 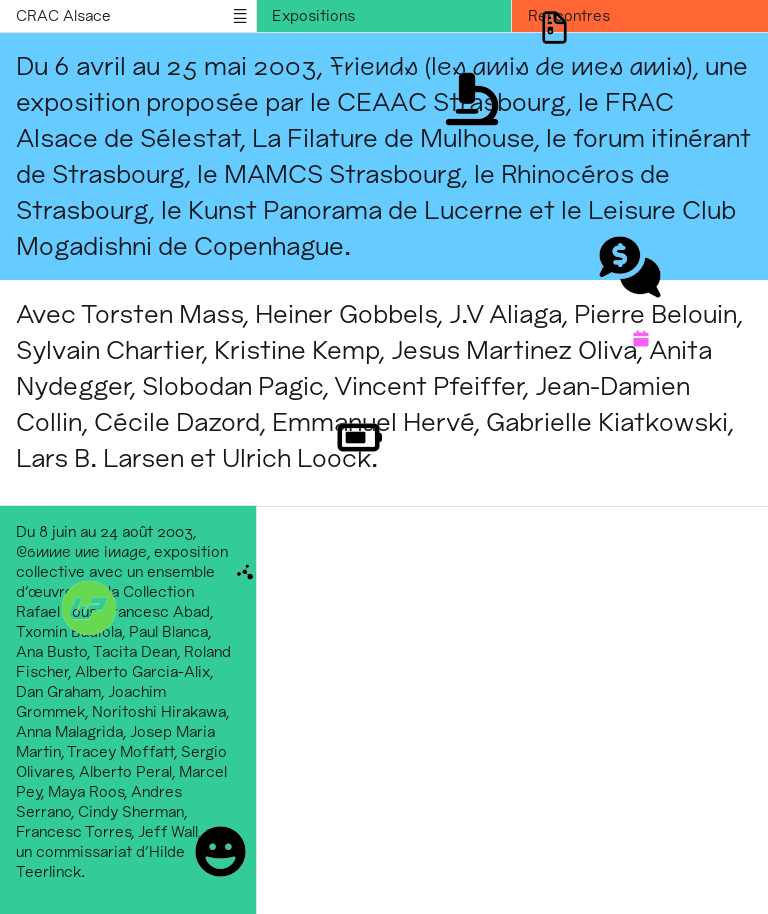 I want to click on rendact brand logo, so click(x=89, y=608).